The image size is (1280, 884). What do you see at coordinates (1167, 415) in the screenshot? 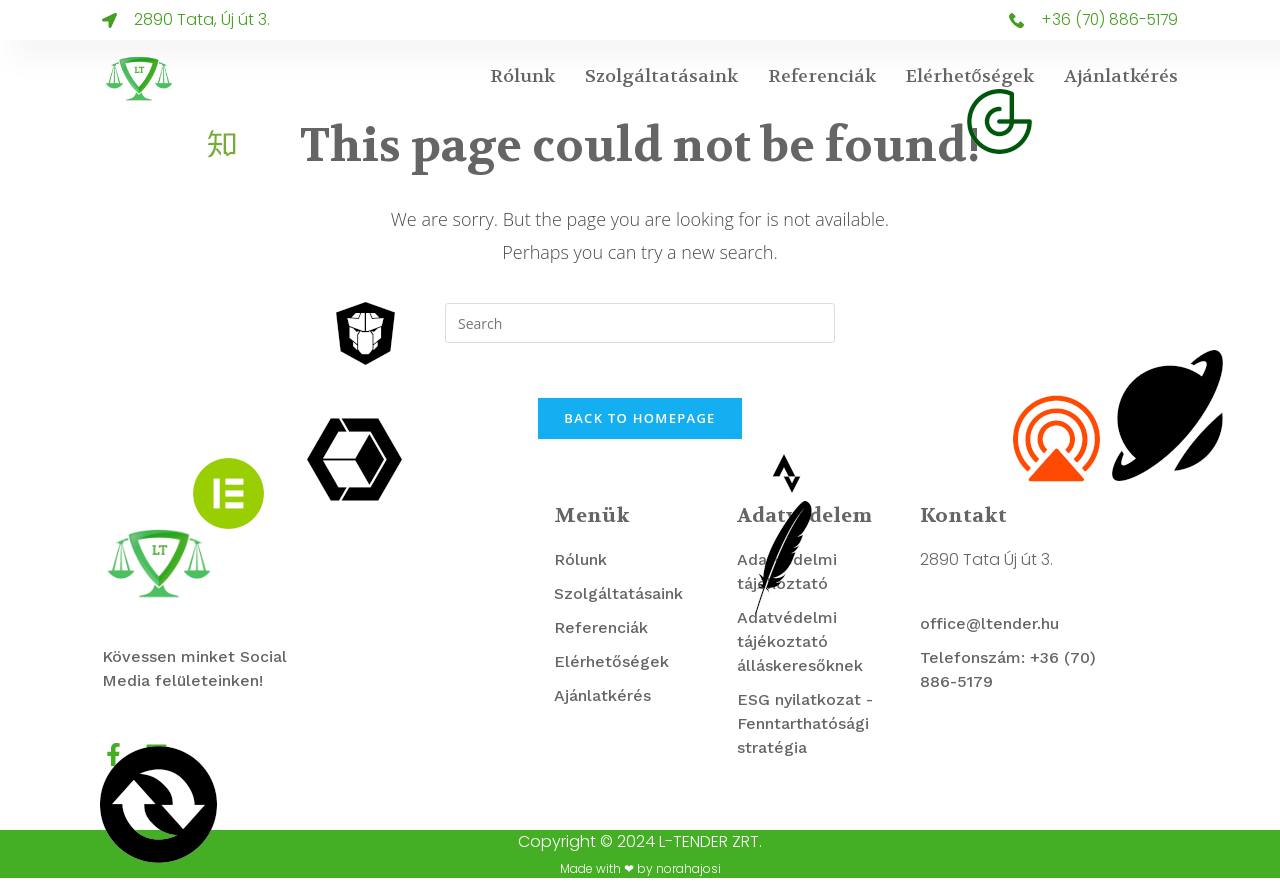
I see `visit instatus website or service` at bounding box center [1167, 415].